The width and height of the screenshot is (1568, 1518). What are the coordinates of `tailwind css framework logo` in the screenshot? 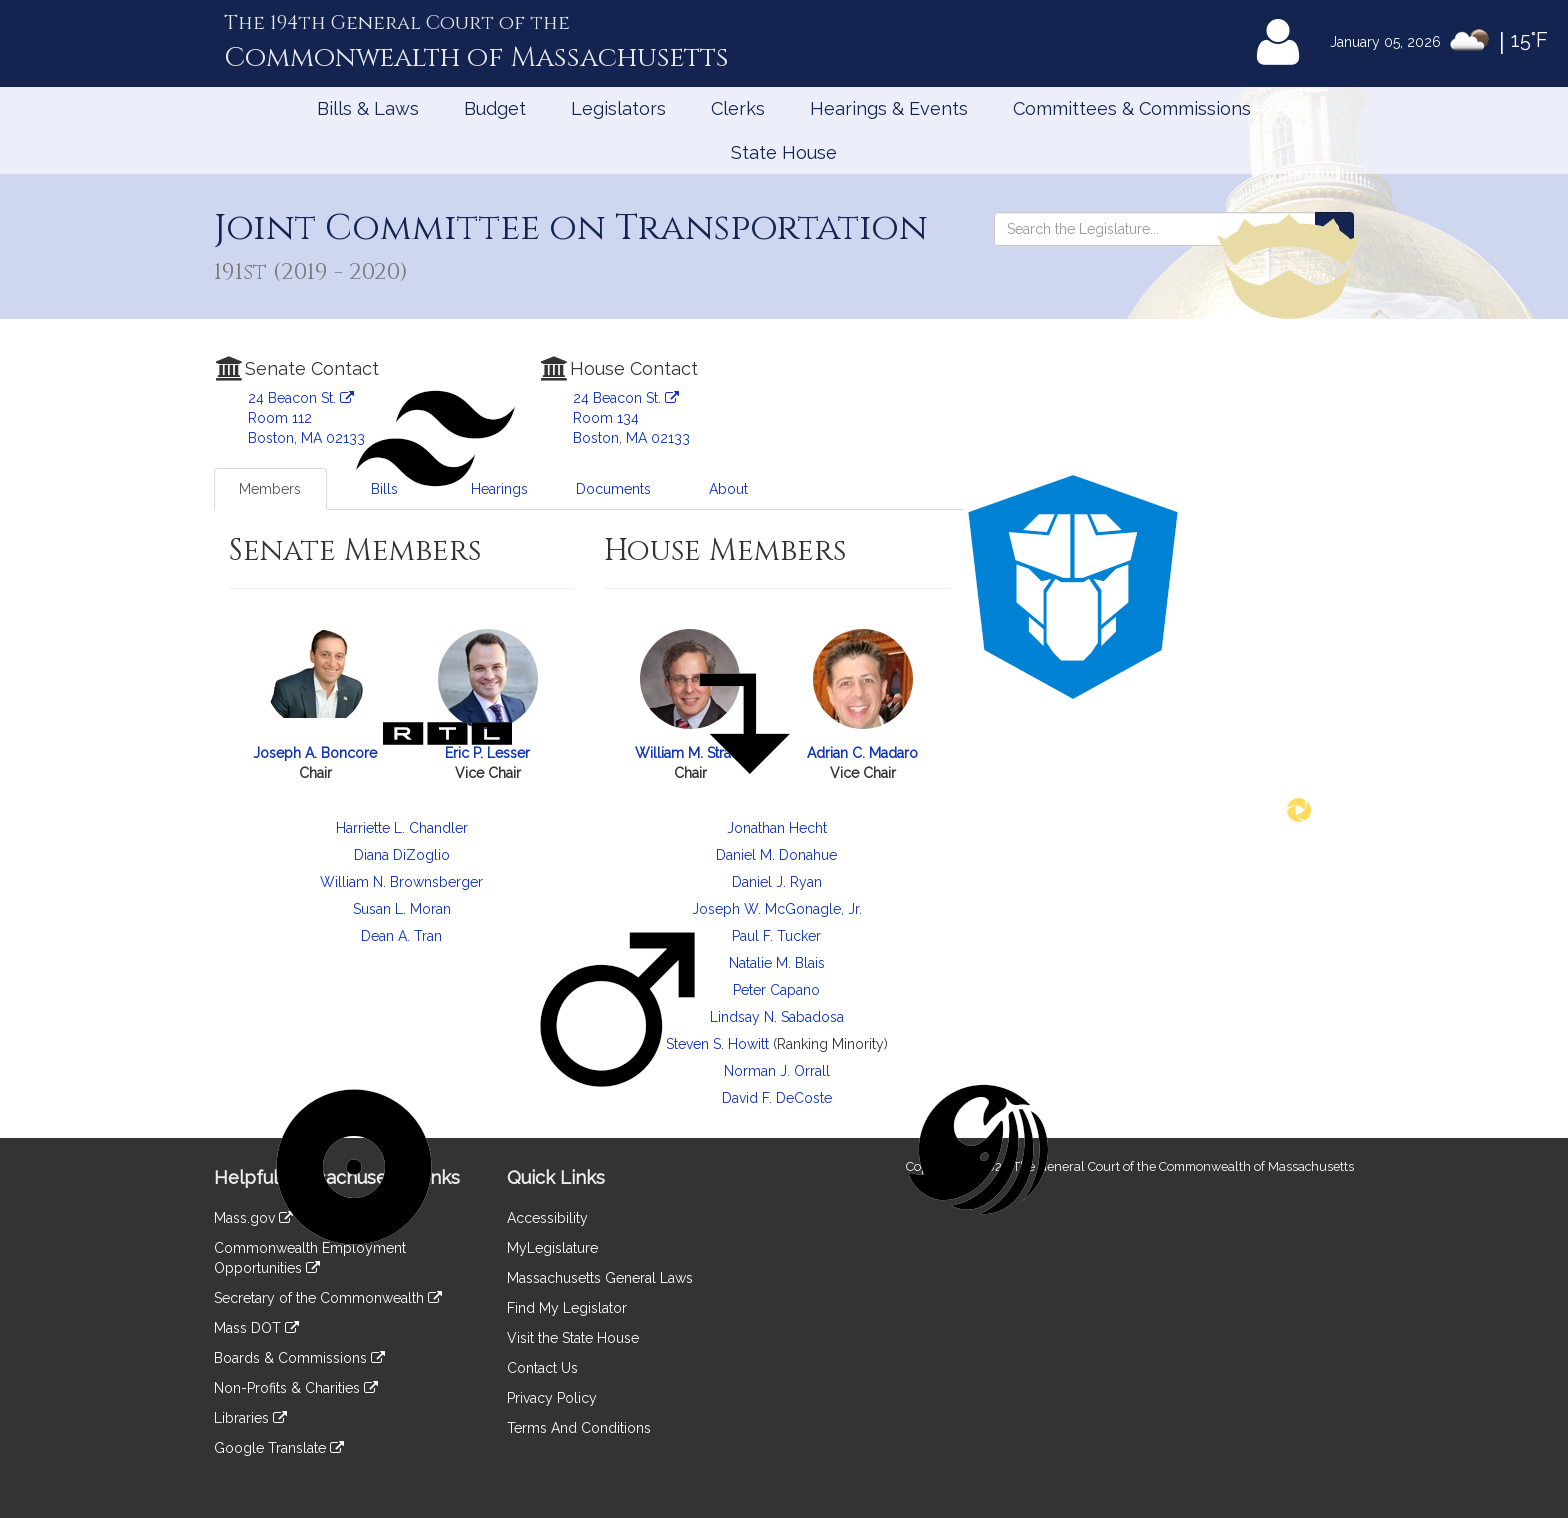 It's located at (435, 438).